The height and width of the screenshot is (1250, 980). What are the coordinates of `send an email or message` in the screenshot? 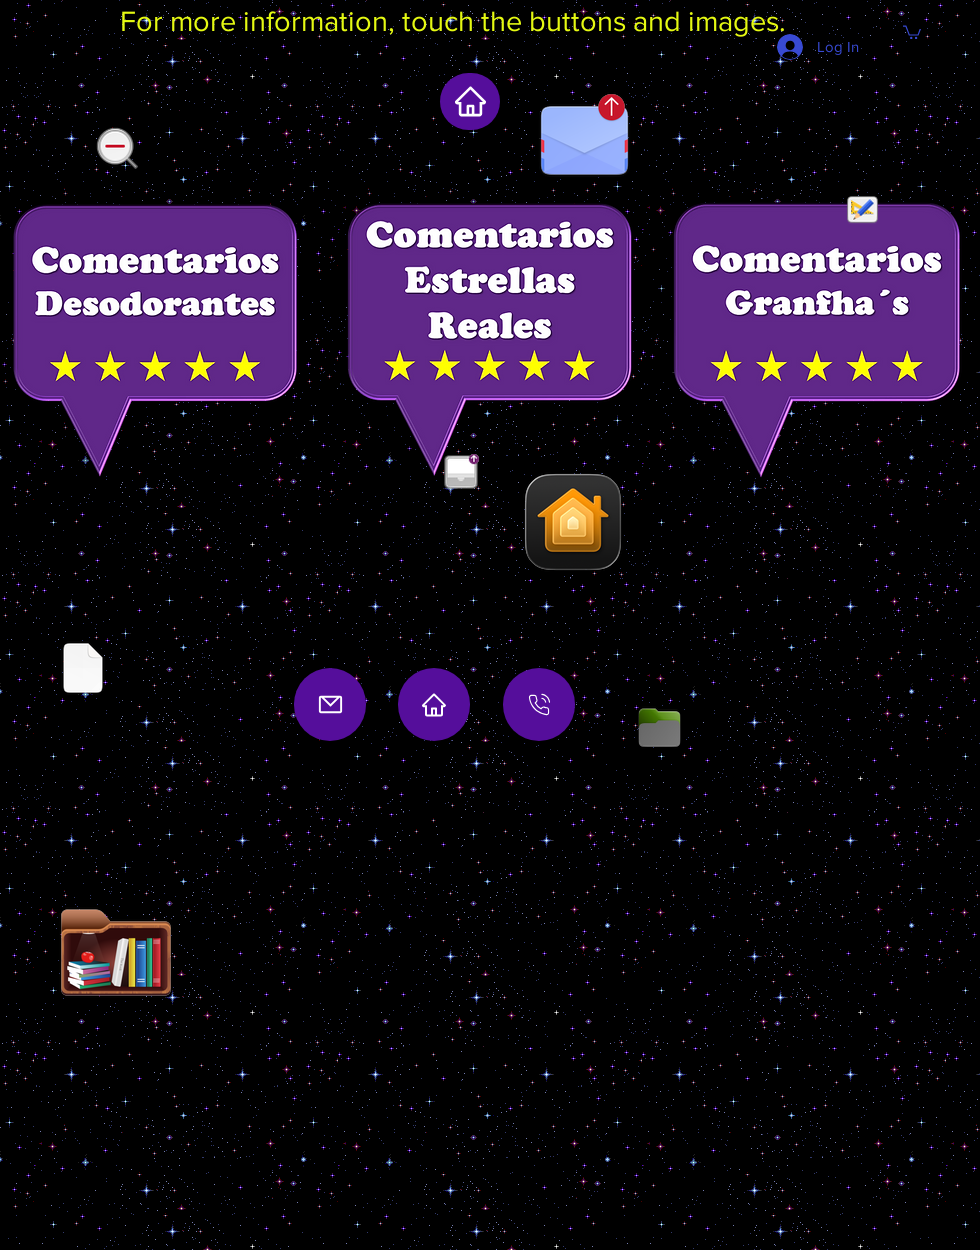 It's located at (584, 140).